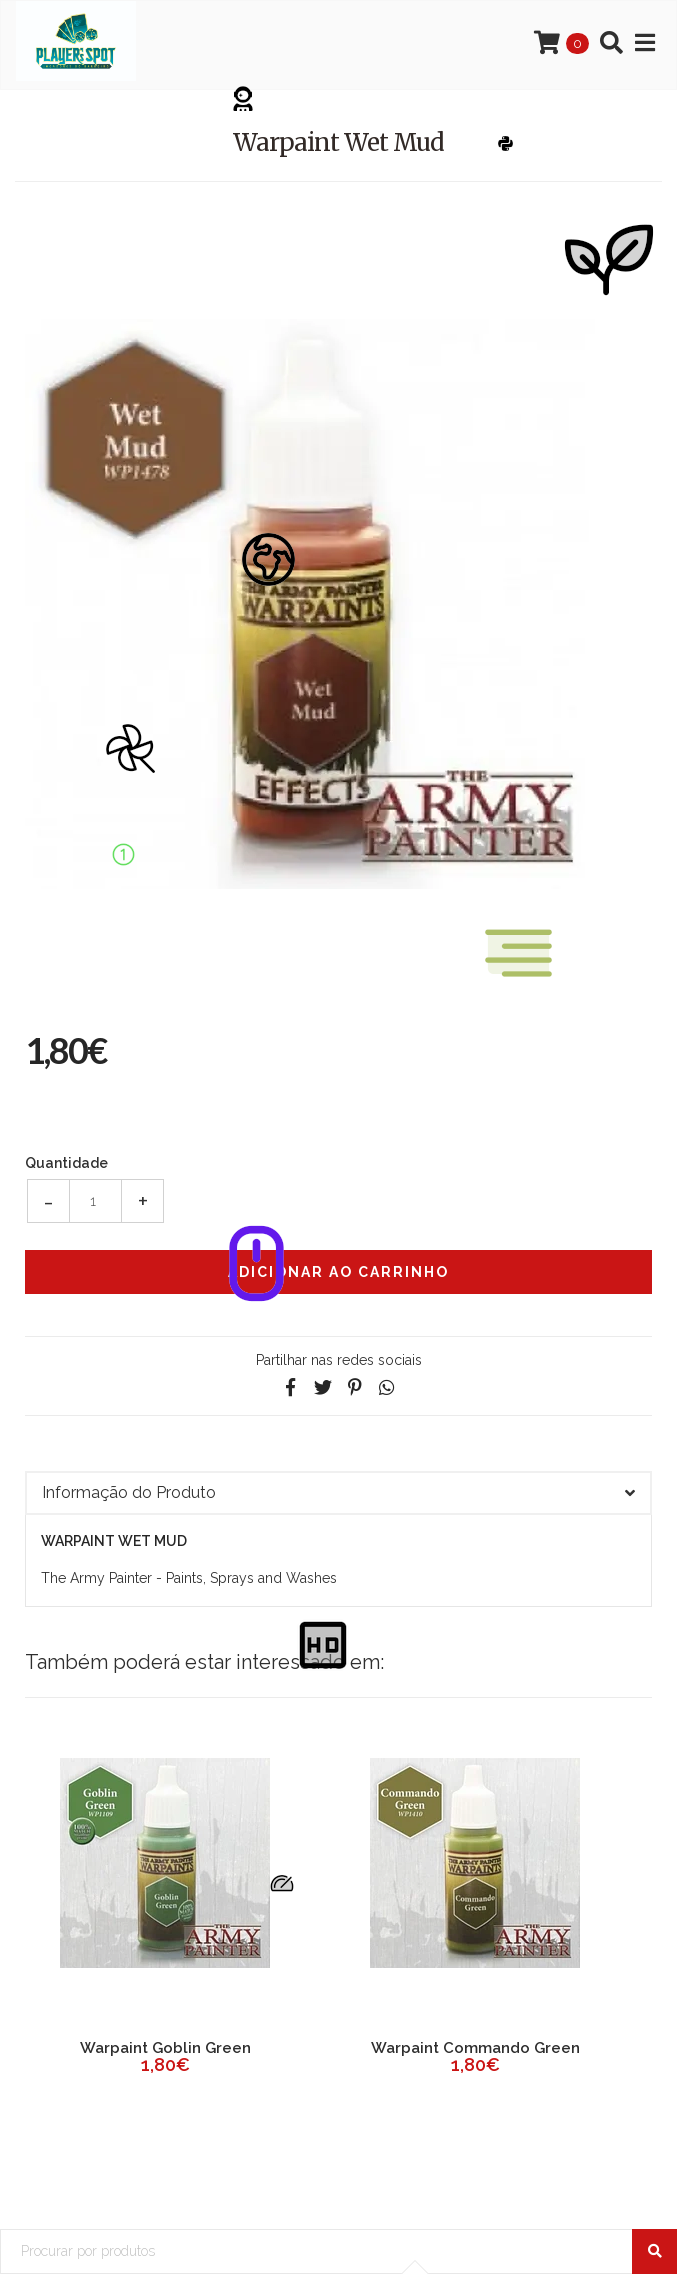 Image resolution: width=677 pixels, height=2274 pixels. I want to click on align text to the right, so click(518, 954).